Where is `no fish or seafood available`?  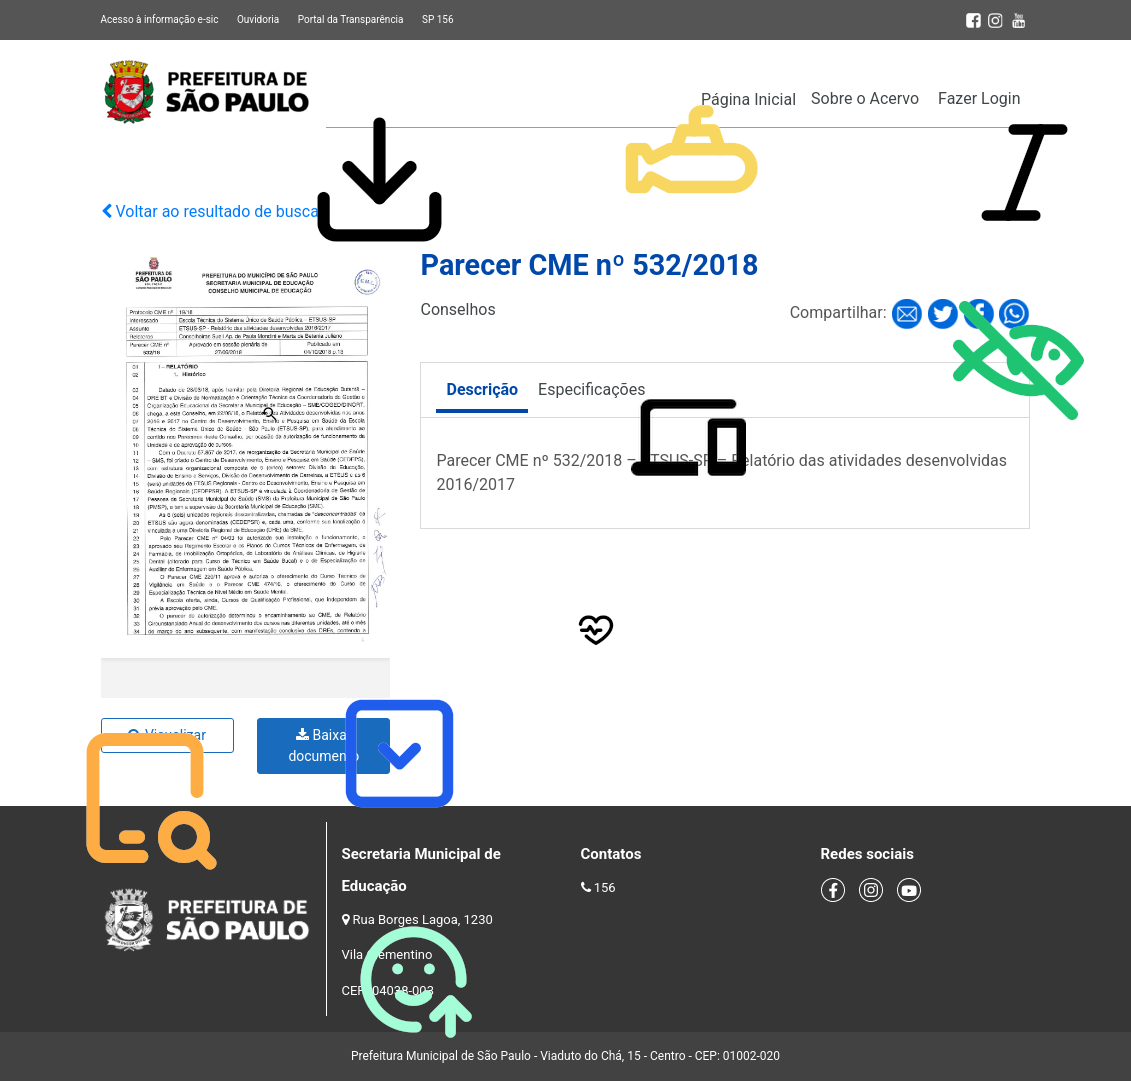
no fish or seafood available is located at coordinates (1018, 360).